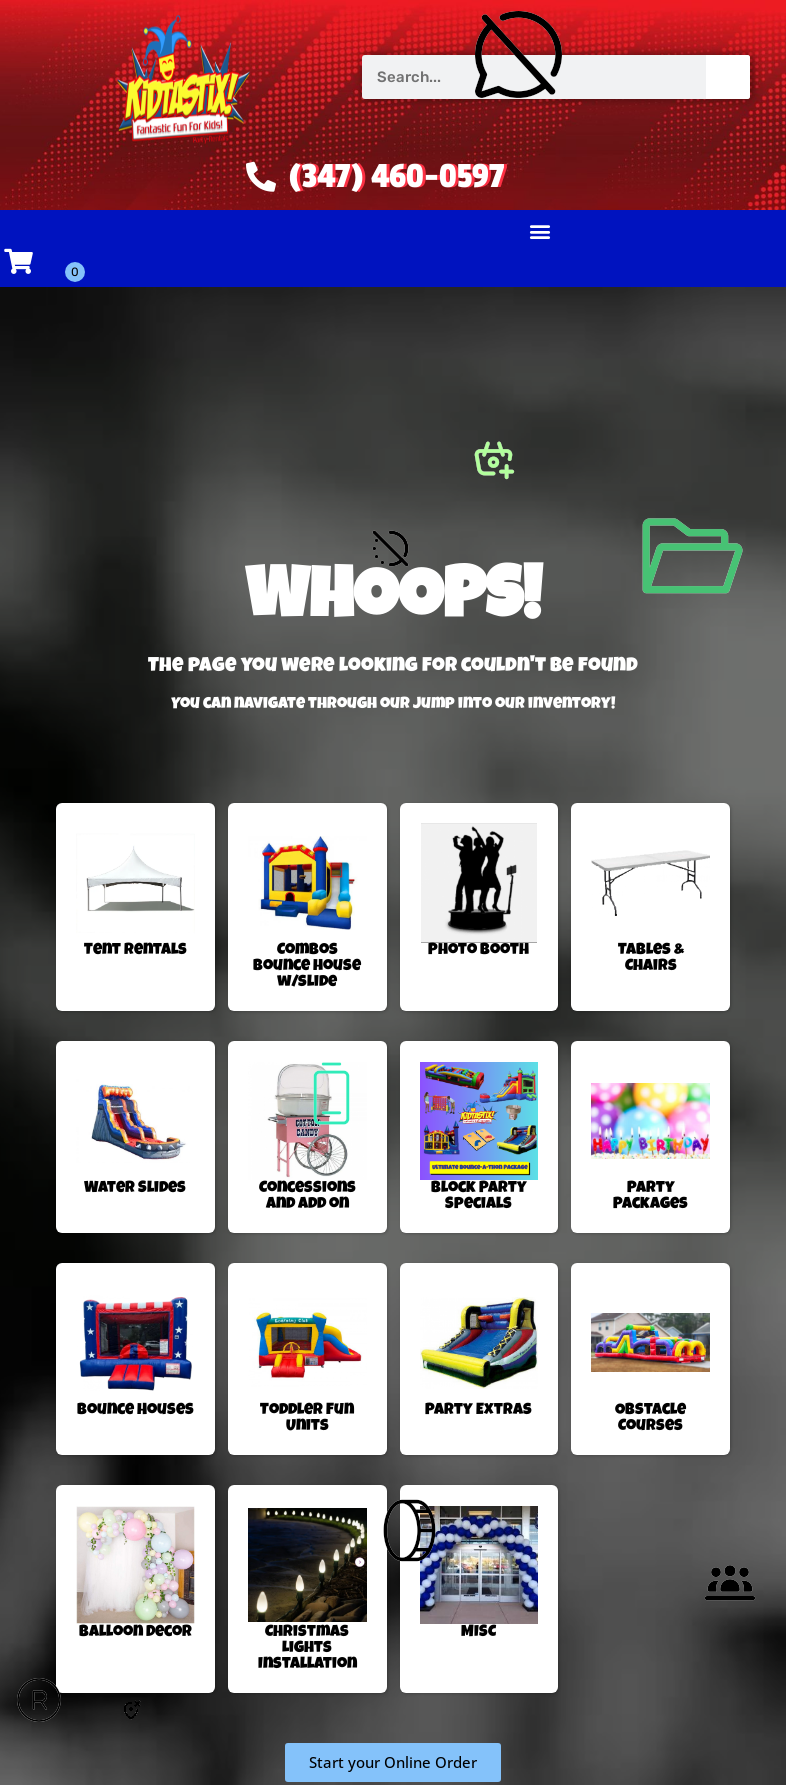 The height and width of the screenshot is (1785, 786). Describe the element at coordinates (390, 548) in the screenshot. I see `timer or duration tracking disabled` at that location.